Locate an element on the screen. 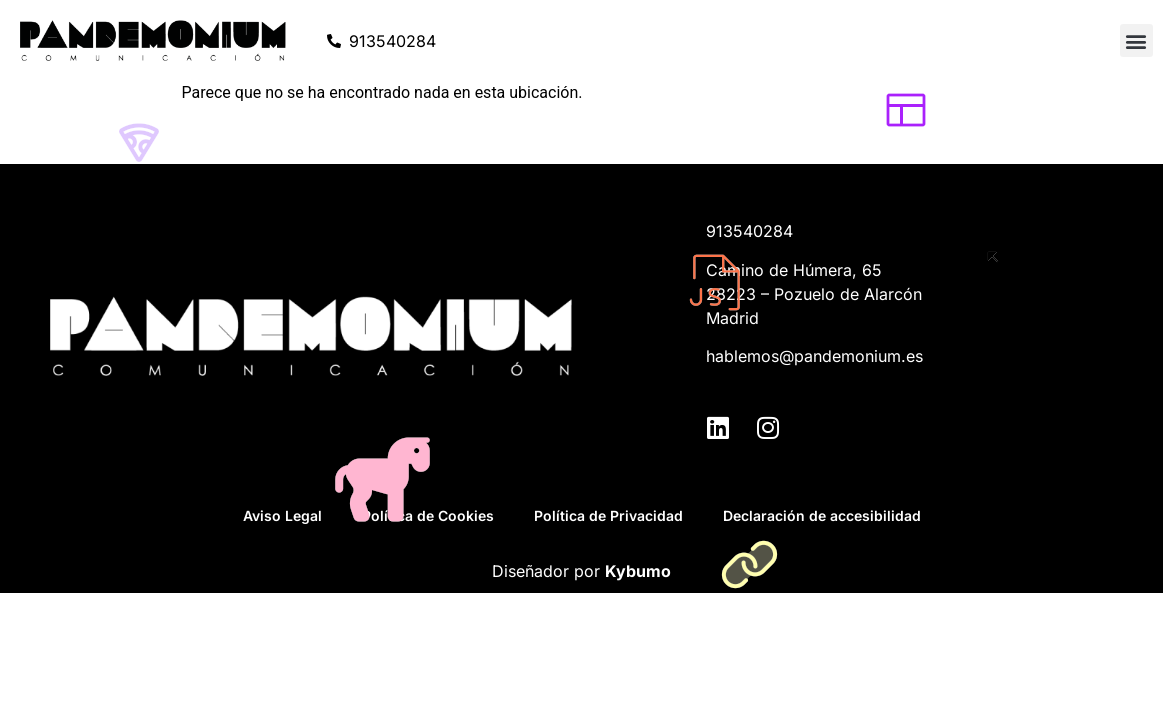  a javascript file in your project is located at coordinates (716, 282).